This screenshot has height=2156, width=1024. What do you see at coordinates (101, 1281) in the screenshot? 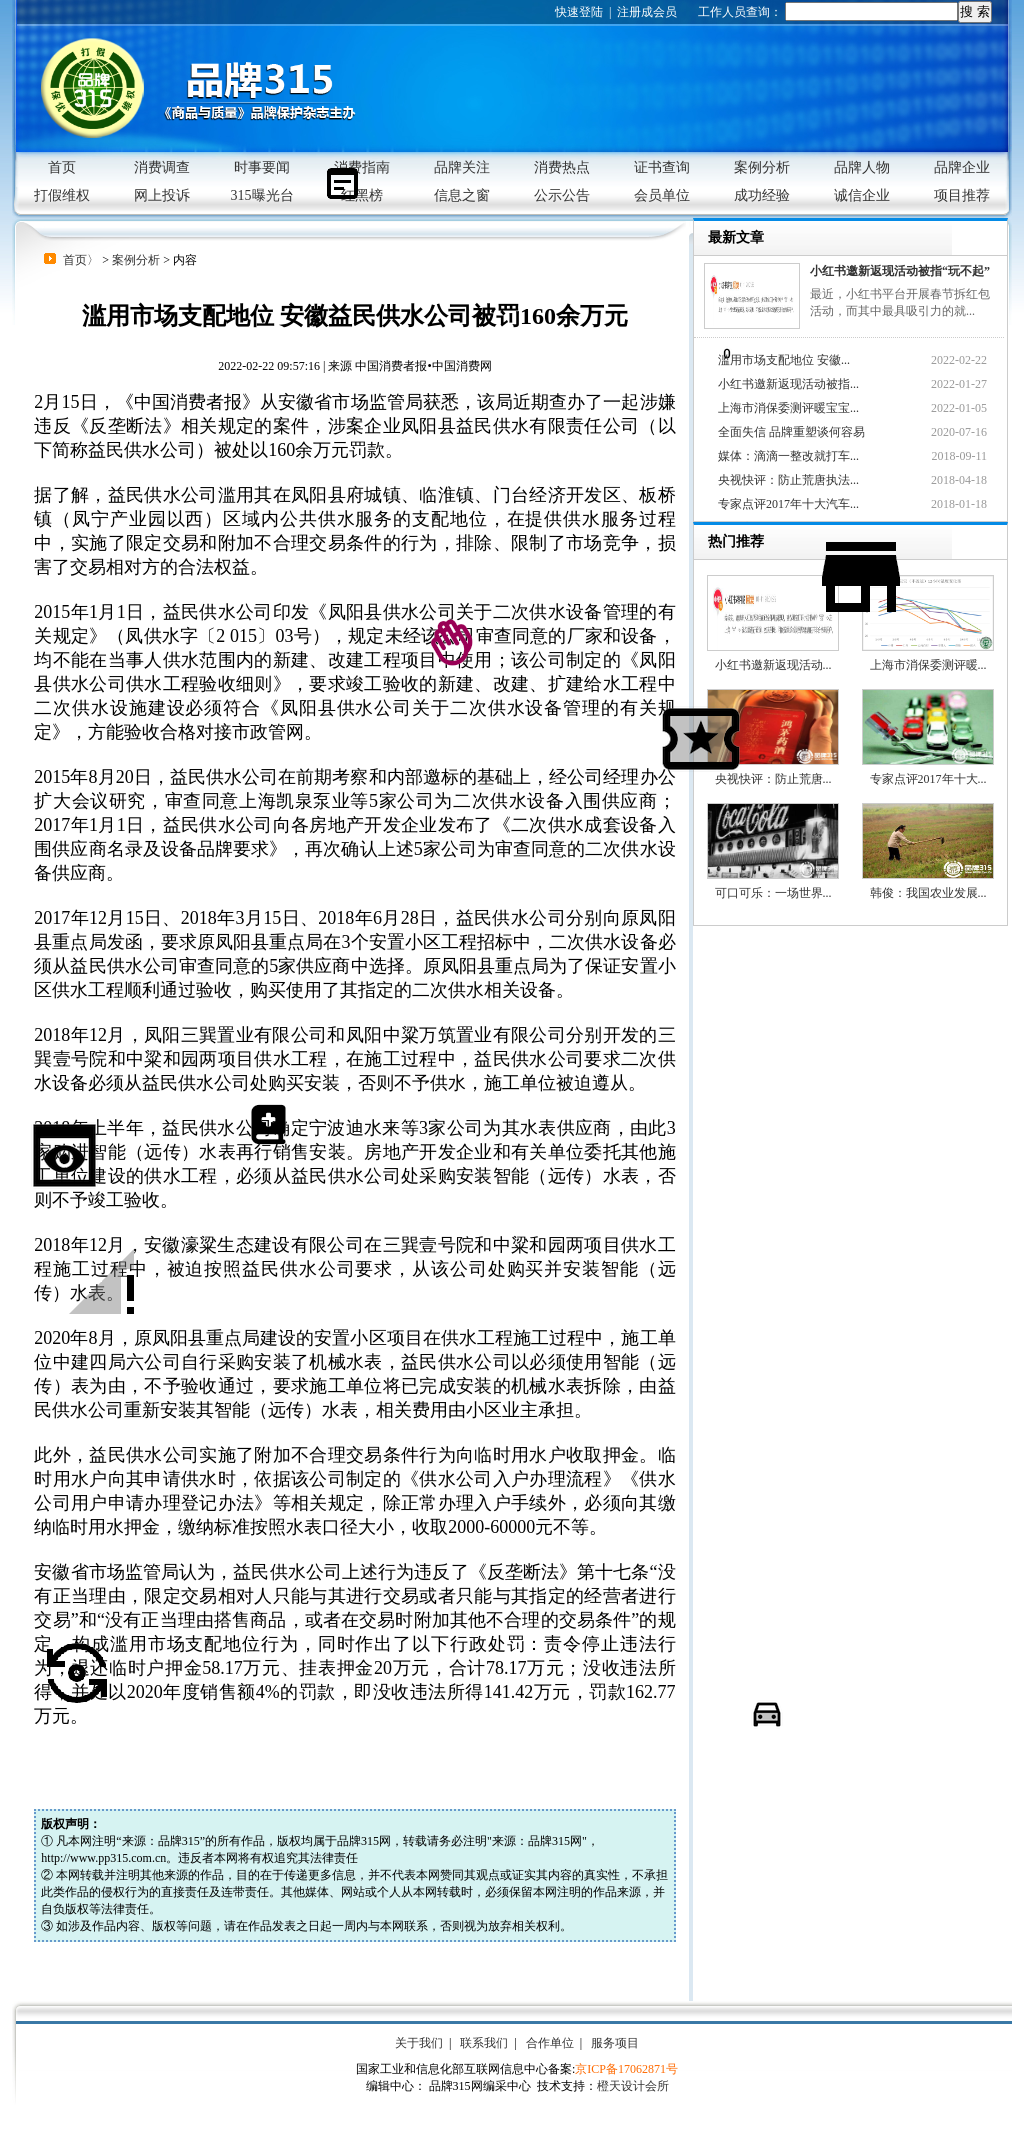
I see `indicates no cellular signal with no internet connection` at bounding box center [101, 1281].